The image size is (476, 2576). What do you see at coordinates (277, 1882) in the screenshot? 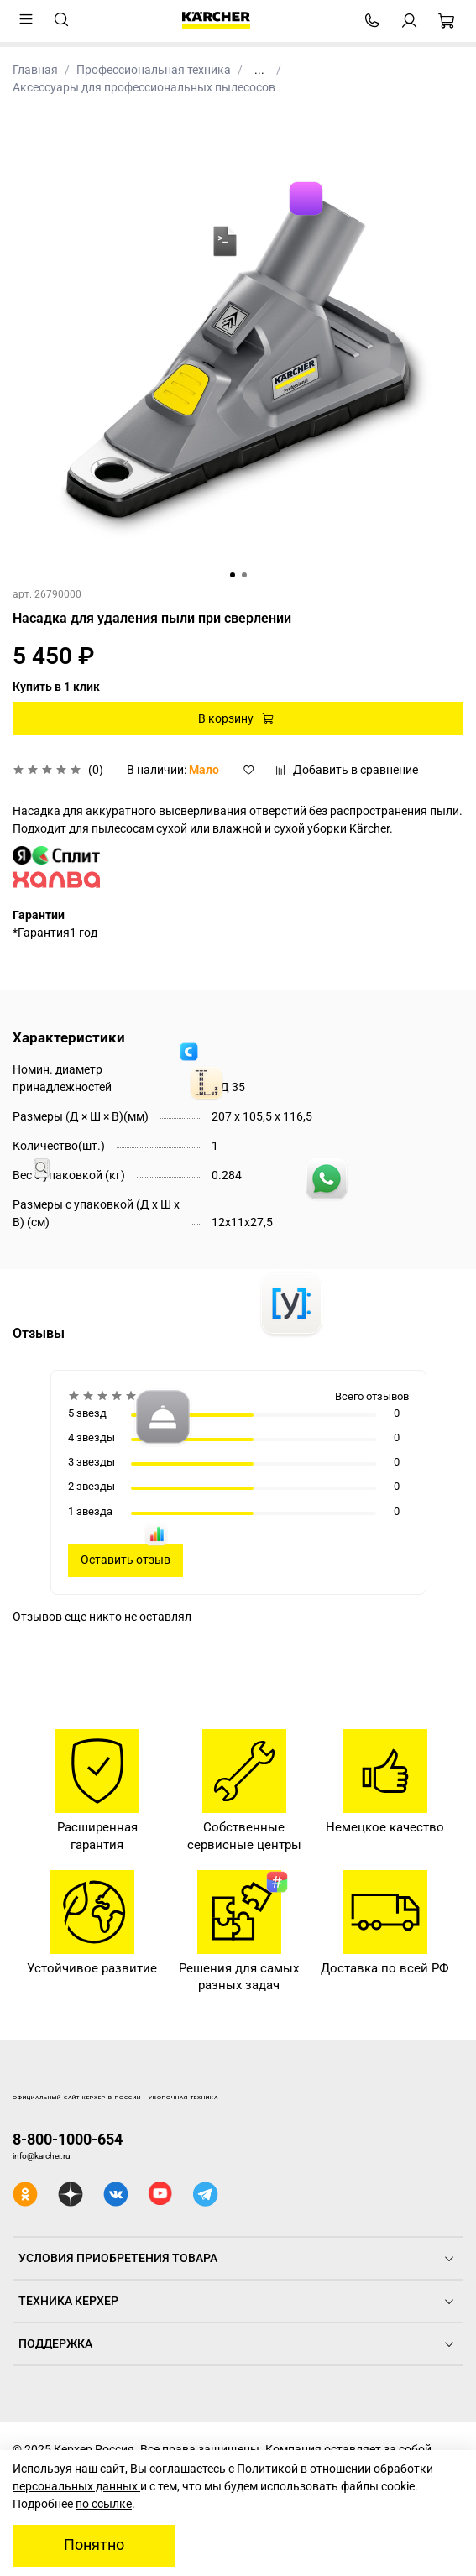
I see `open gtkhash checksum verification tool` at bounding box center [277, 1882].